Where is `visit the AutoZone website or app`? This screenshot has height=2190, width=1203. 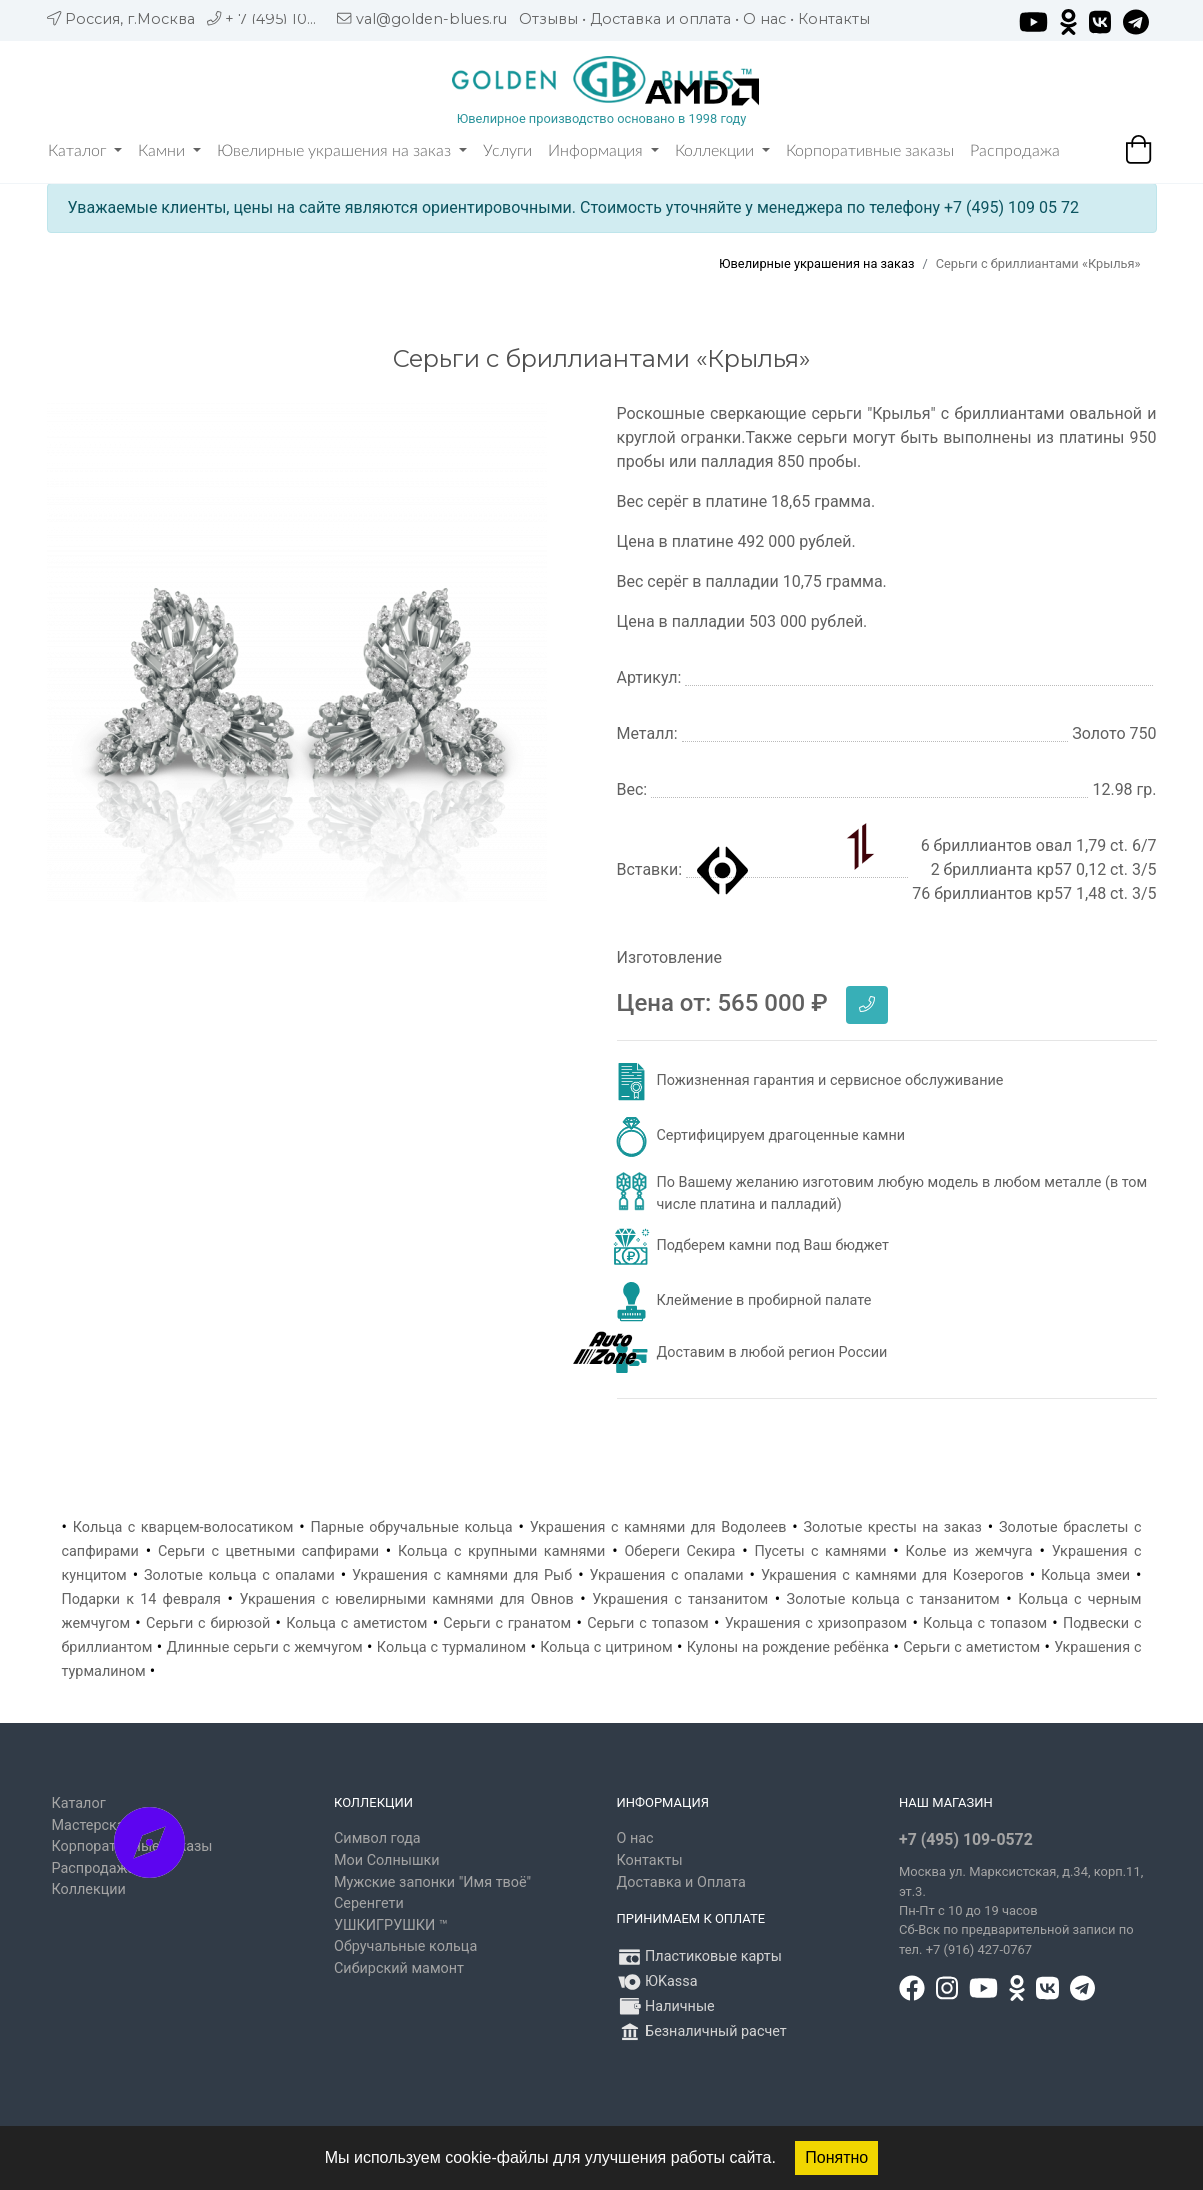 visit the AutoZone website or app is located at coordinates (606, 1348).